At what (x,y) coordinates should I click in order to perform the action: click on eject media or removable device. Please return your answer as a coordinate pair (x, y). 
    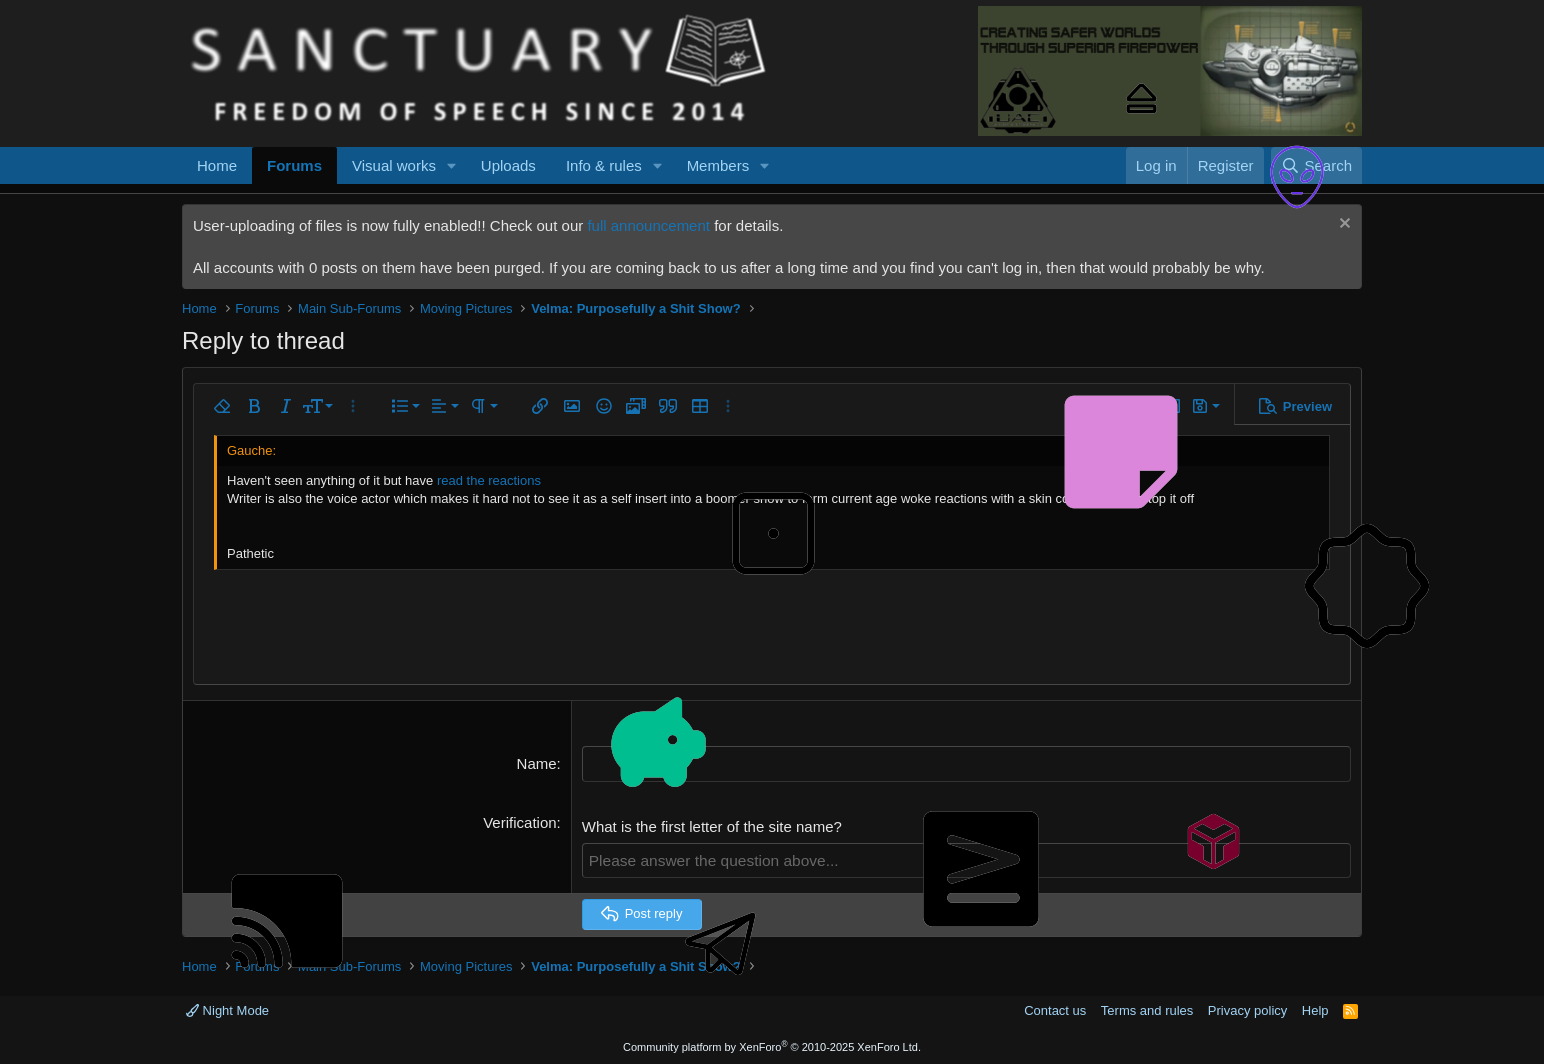
    Looking at the image, I should click on (1141, 100).